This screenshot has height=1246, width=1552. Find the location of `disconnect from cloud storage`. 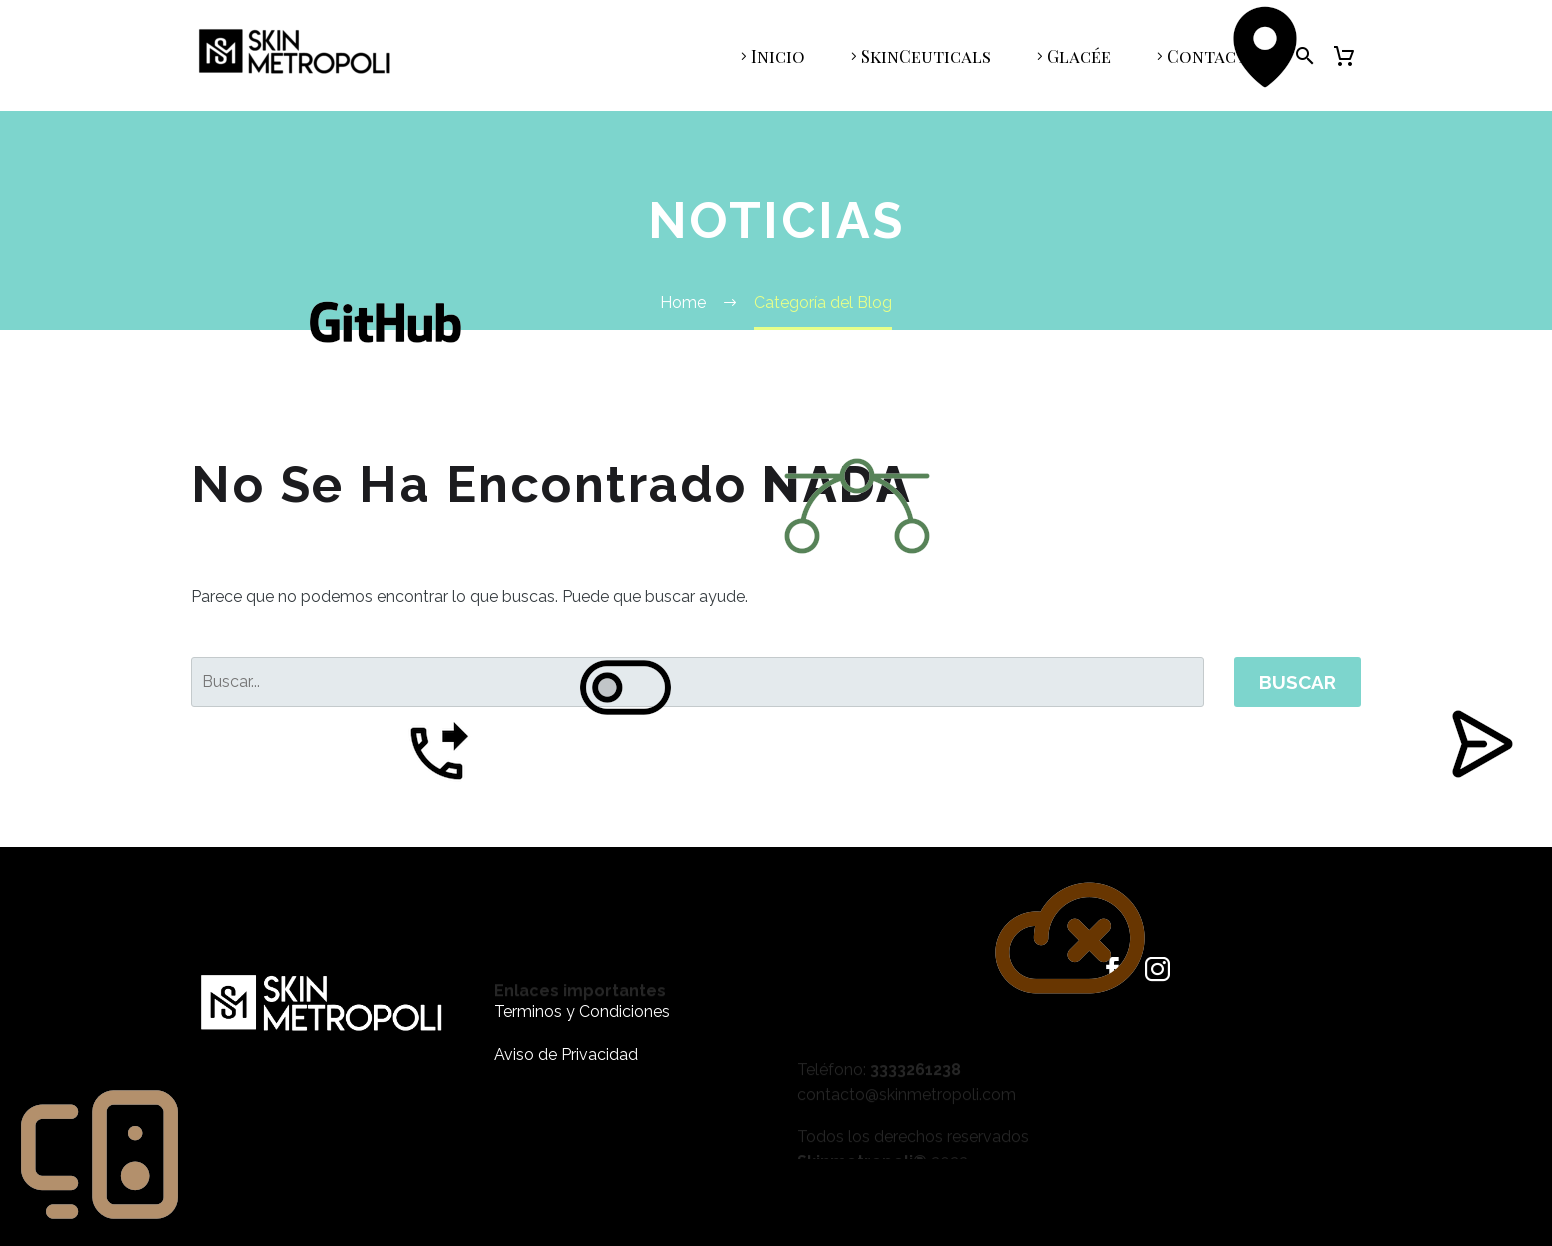

disconnect from cloud storage is located at coordinates (1070, 938).